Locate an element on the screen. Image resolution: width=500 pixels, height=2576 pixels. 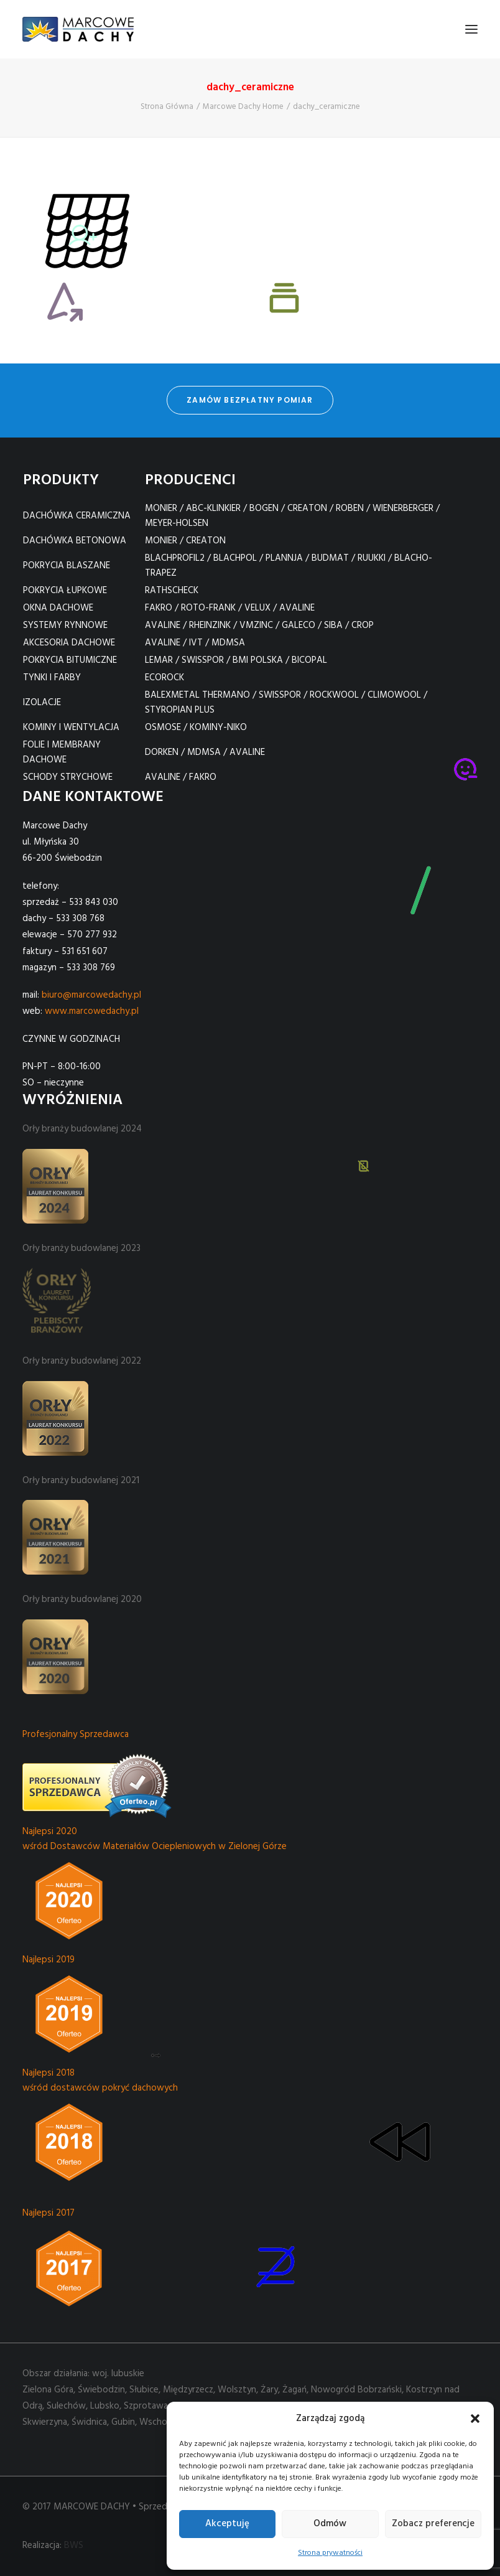
view stacked cards or layers is located at coordinates (284, 299).